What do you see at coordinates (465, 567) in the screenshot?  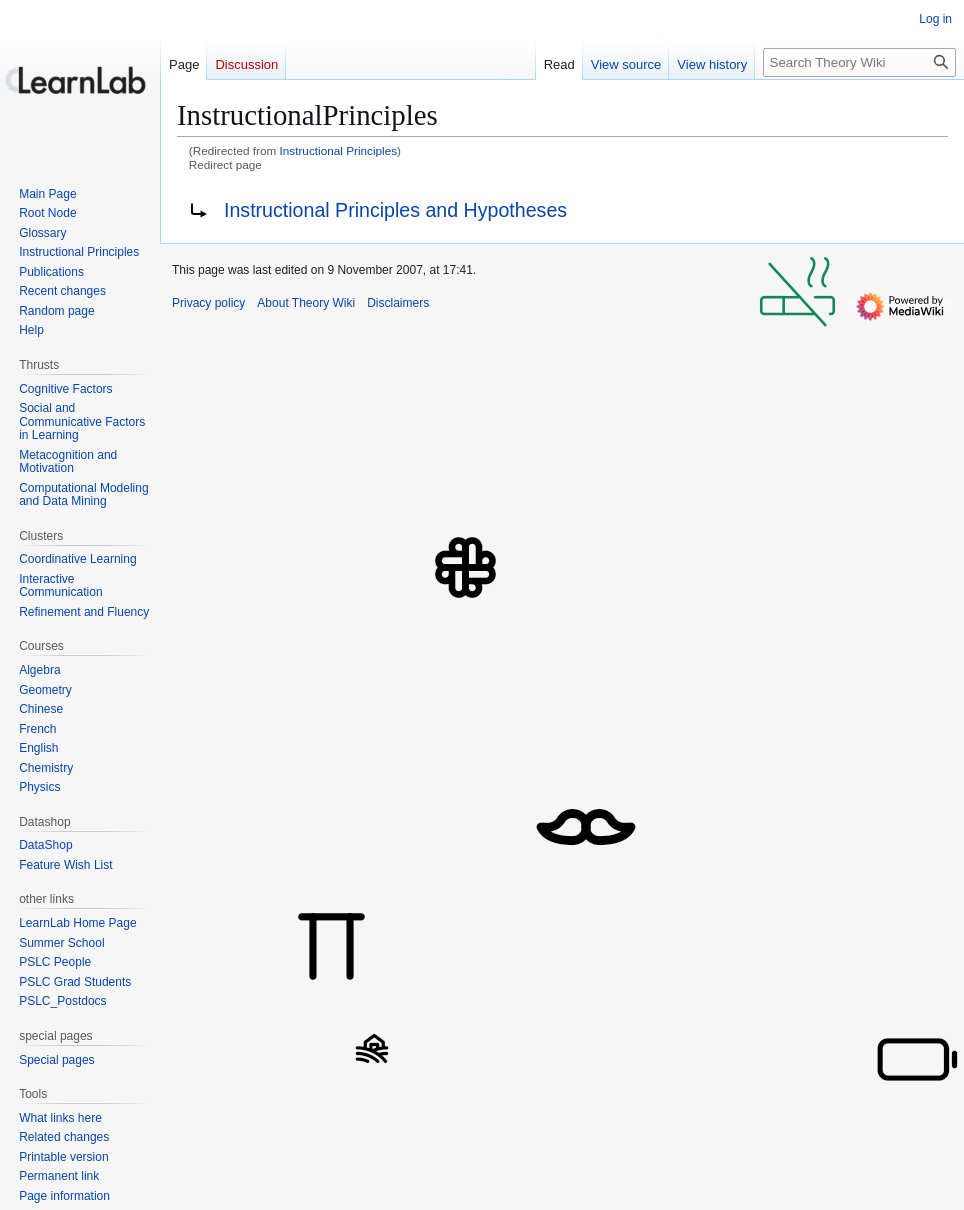 I see `open Slack workspace` at bounding box center [465, 567].